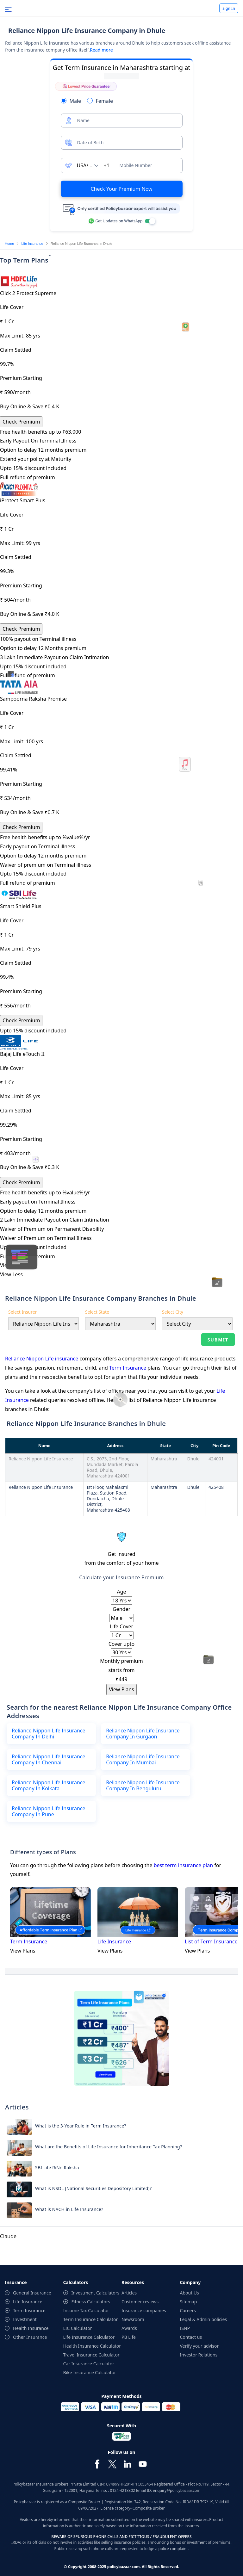 The image size is (243, 2576). Describe the element at coordinates (139, 1997) in the screenshot. I see `a flatpak application package file` at that location.